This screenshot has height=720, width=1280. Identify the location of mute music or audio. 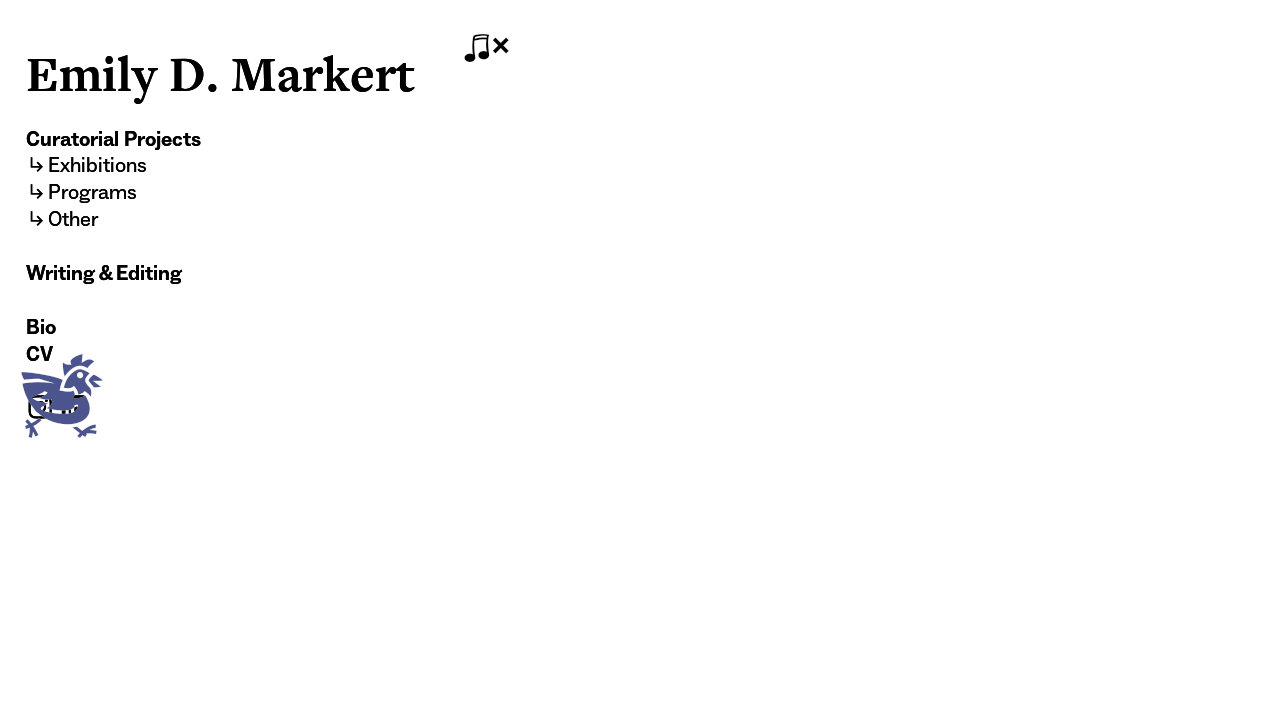
(487, 45).